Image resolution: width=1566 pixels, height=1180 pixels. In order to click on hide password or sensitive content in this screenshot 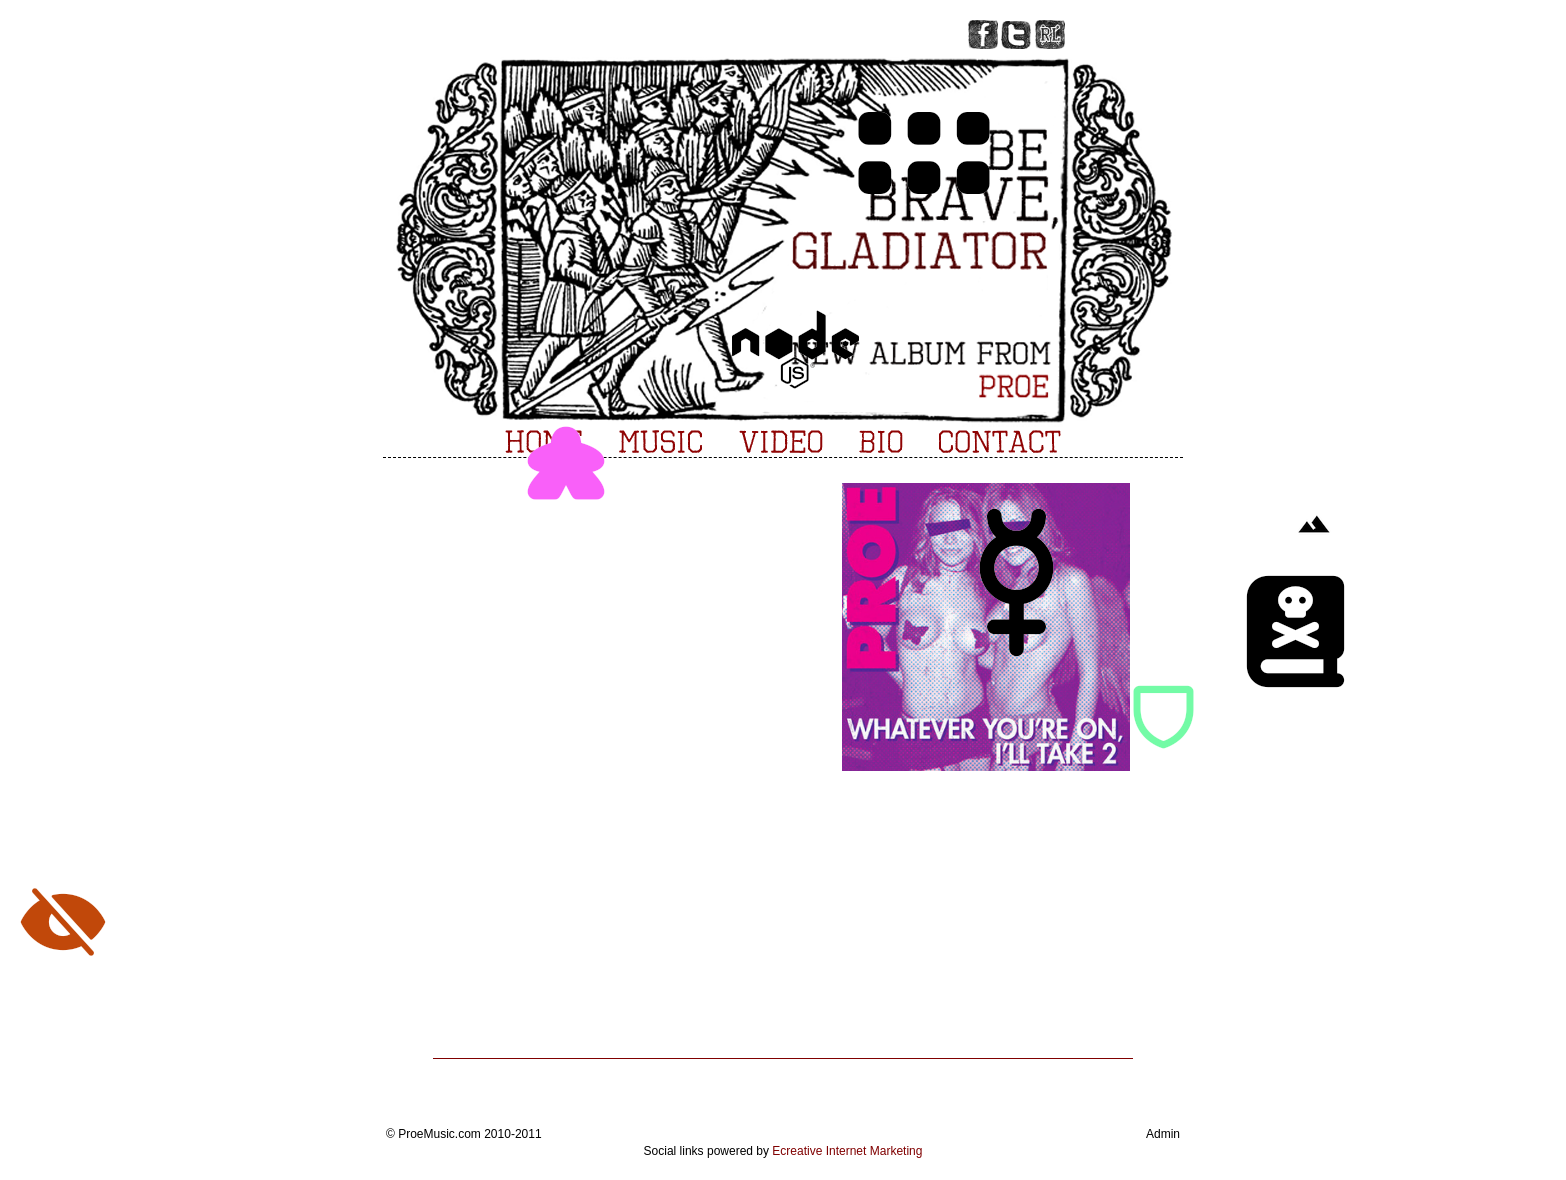, I will do `click(63, 922)`.